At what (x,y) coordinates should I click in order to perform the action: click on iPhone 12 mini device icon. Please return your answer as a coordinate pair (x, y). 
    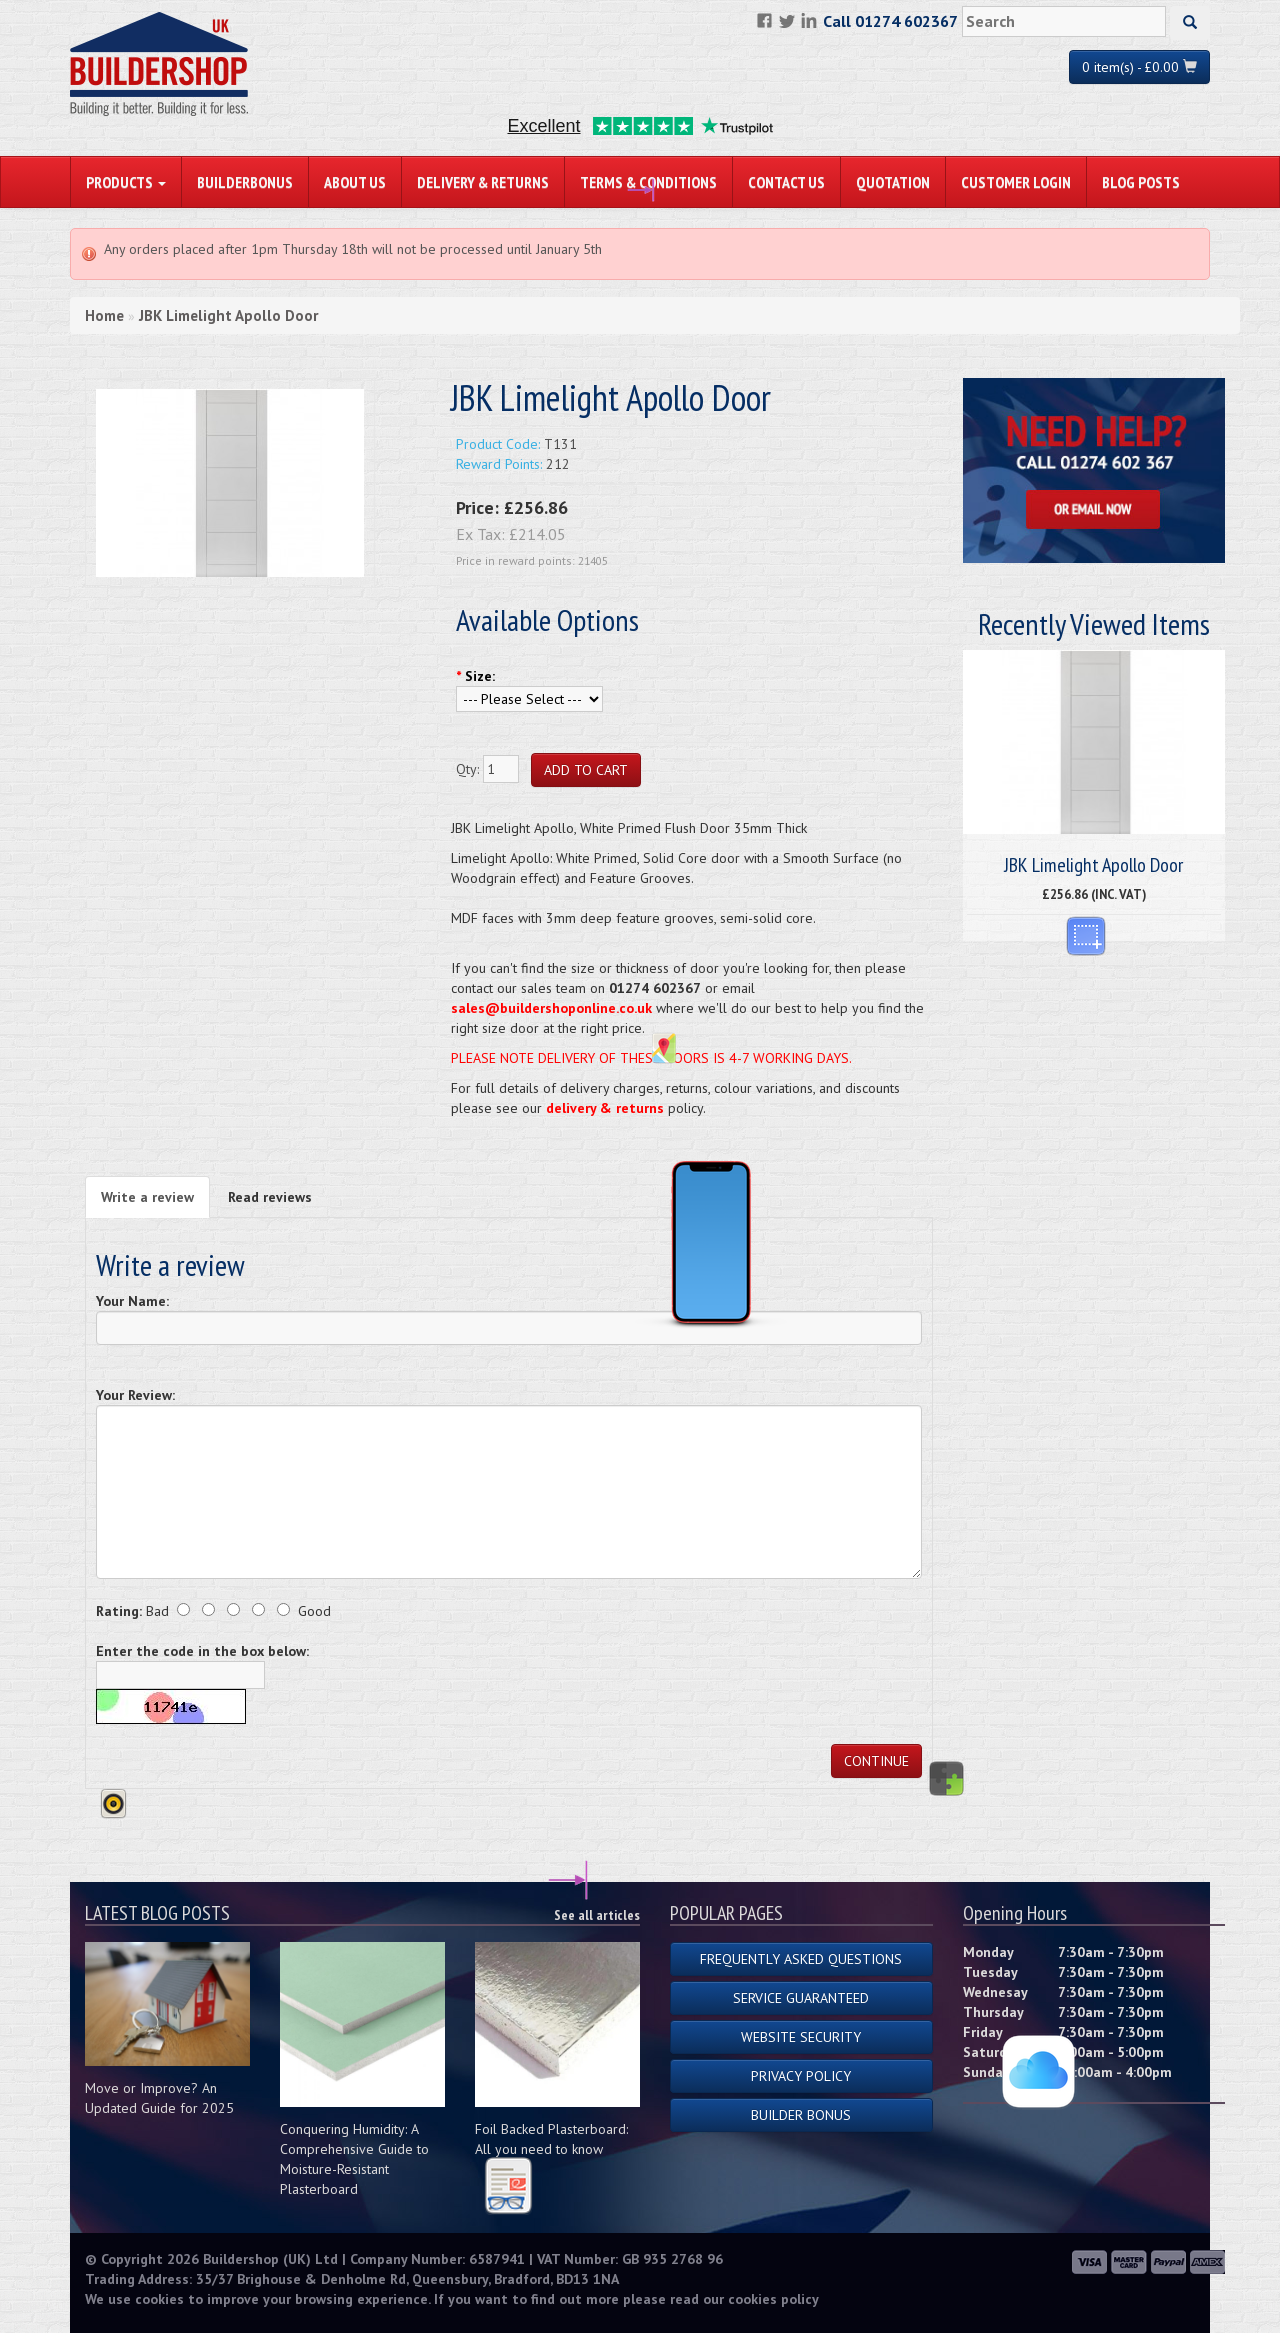
    Looking at the image, I should click on (711, 1245).